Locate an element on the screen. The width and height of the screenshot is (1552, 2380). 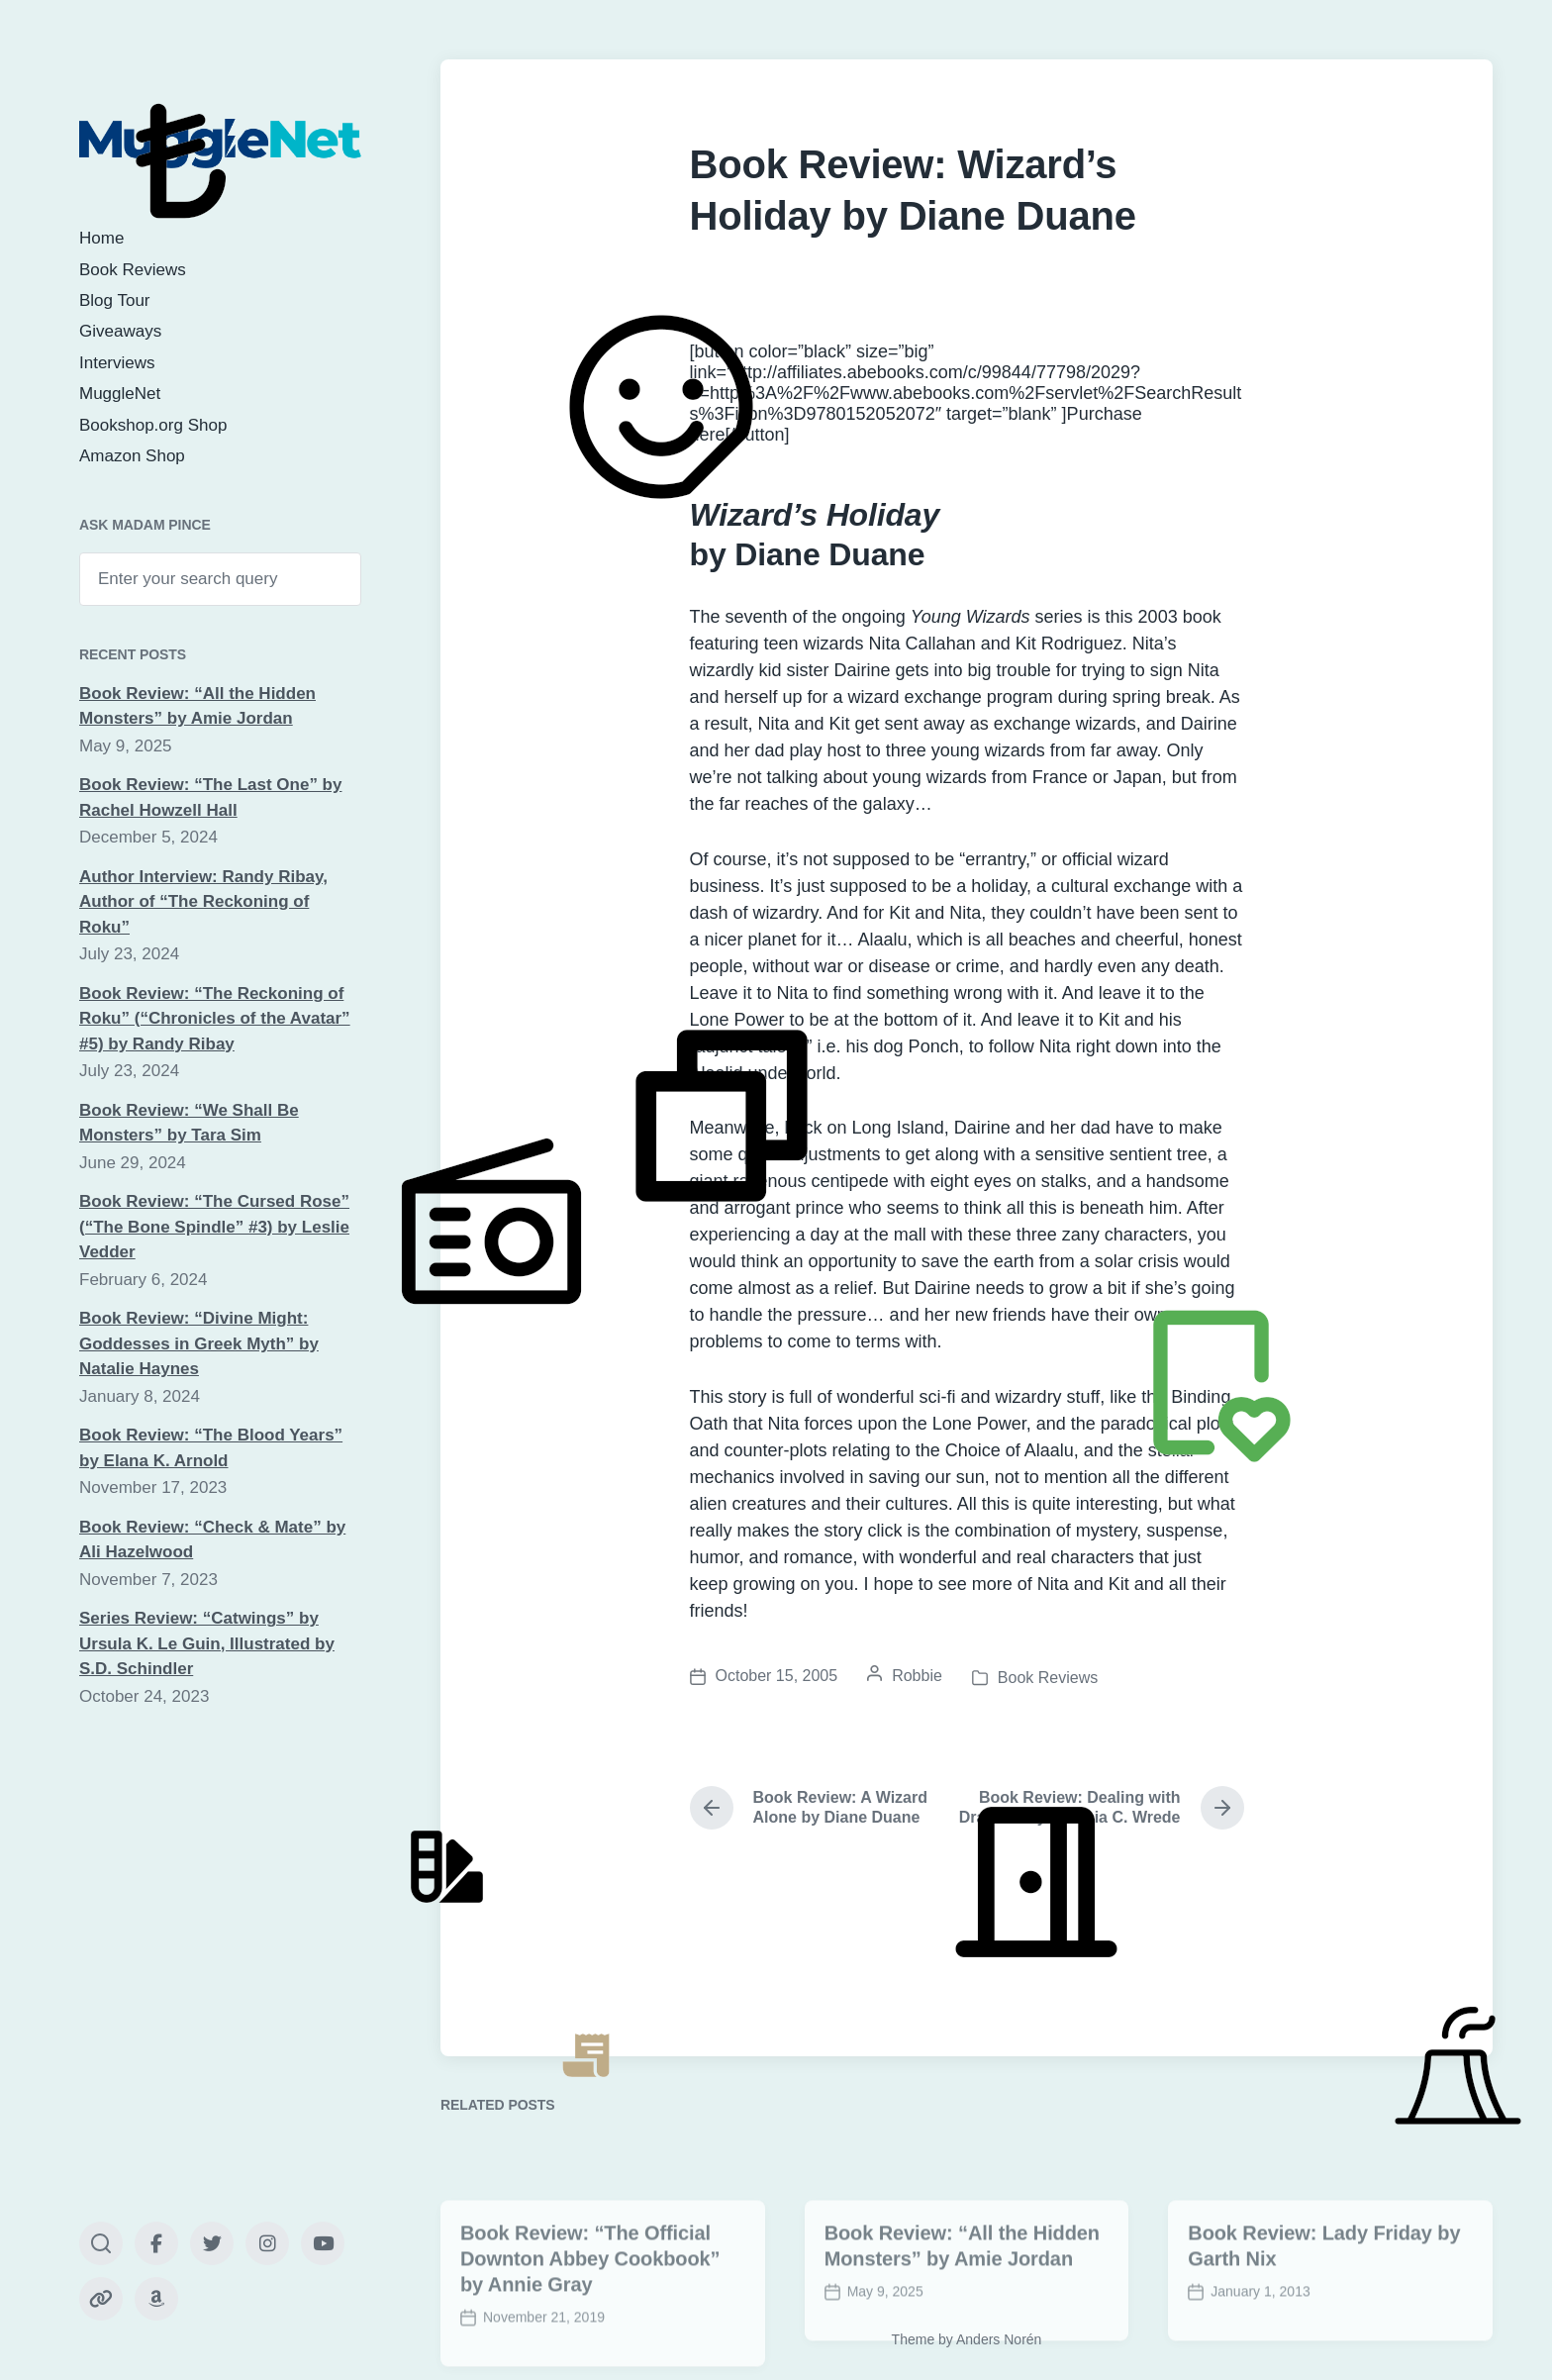
log out or exit the application is located at coordinates (1036, 1882).